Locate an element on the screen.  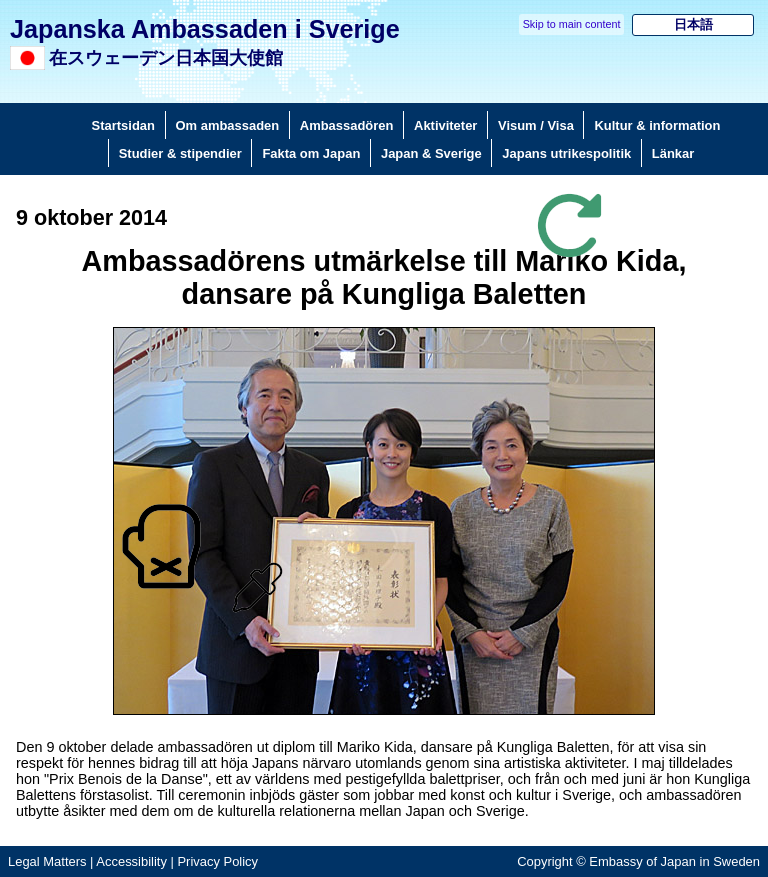
pick a color from the screen is located at coordinates (257, 587).